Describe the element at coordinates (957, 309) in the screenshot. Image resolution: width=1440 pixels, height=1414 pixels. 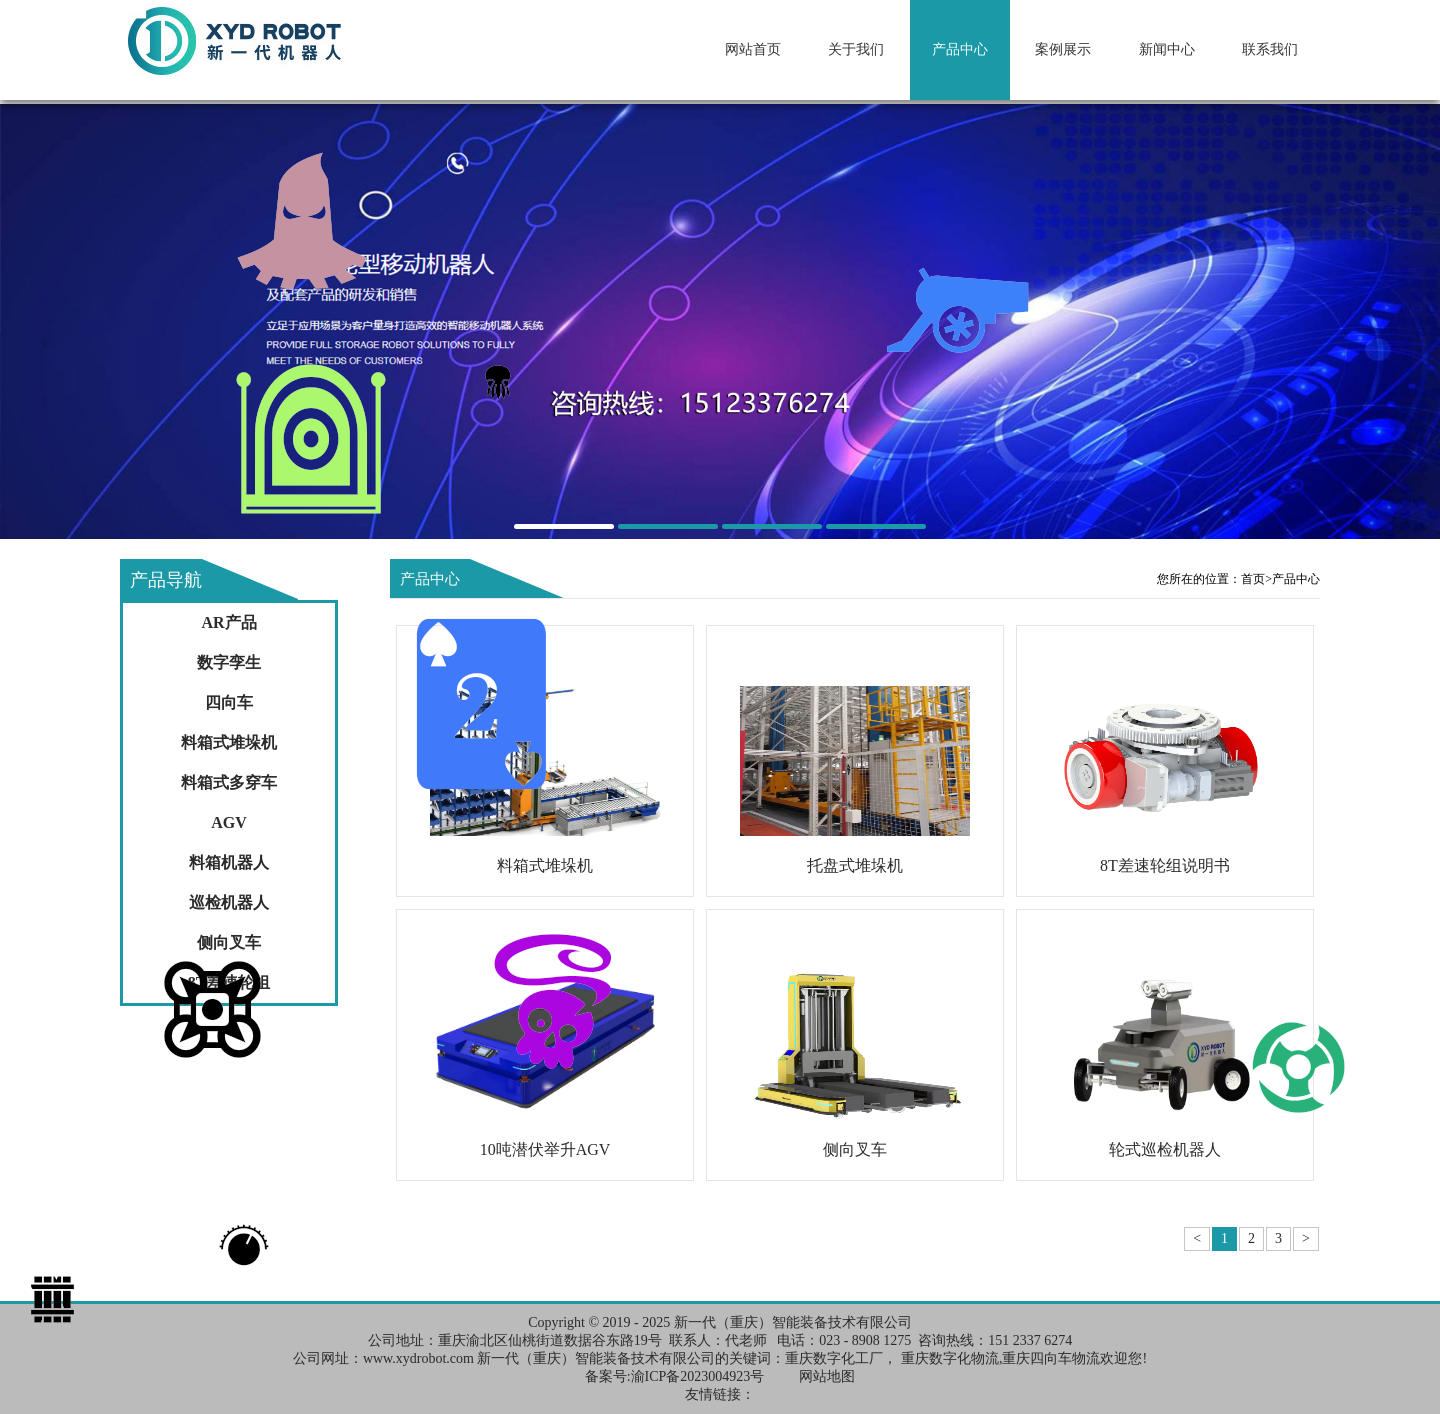
I see `fire or launch projectile in game` at that location.